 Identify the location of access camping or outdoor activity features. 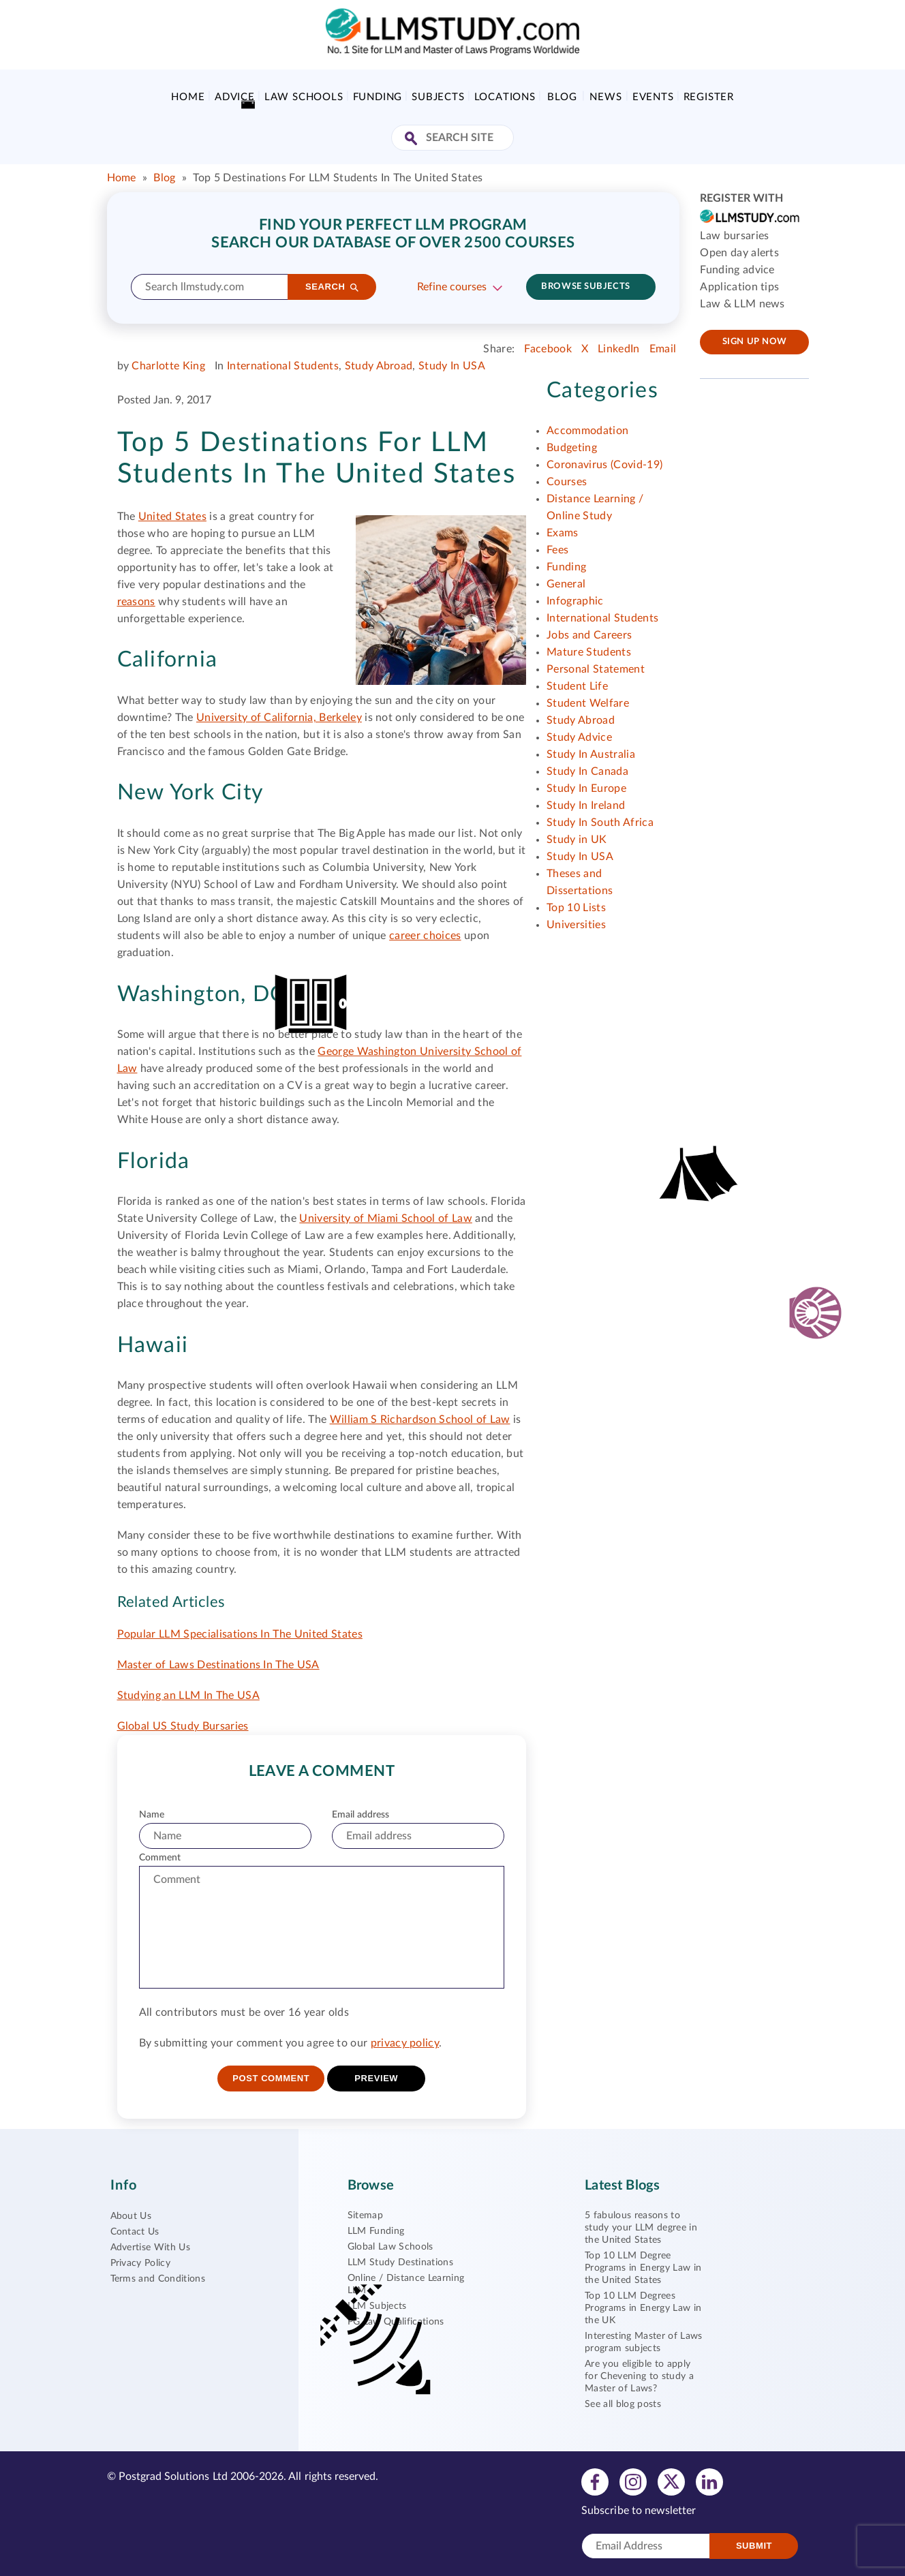
(699, 1174).